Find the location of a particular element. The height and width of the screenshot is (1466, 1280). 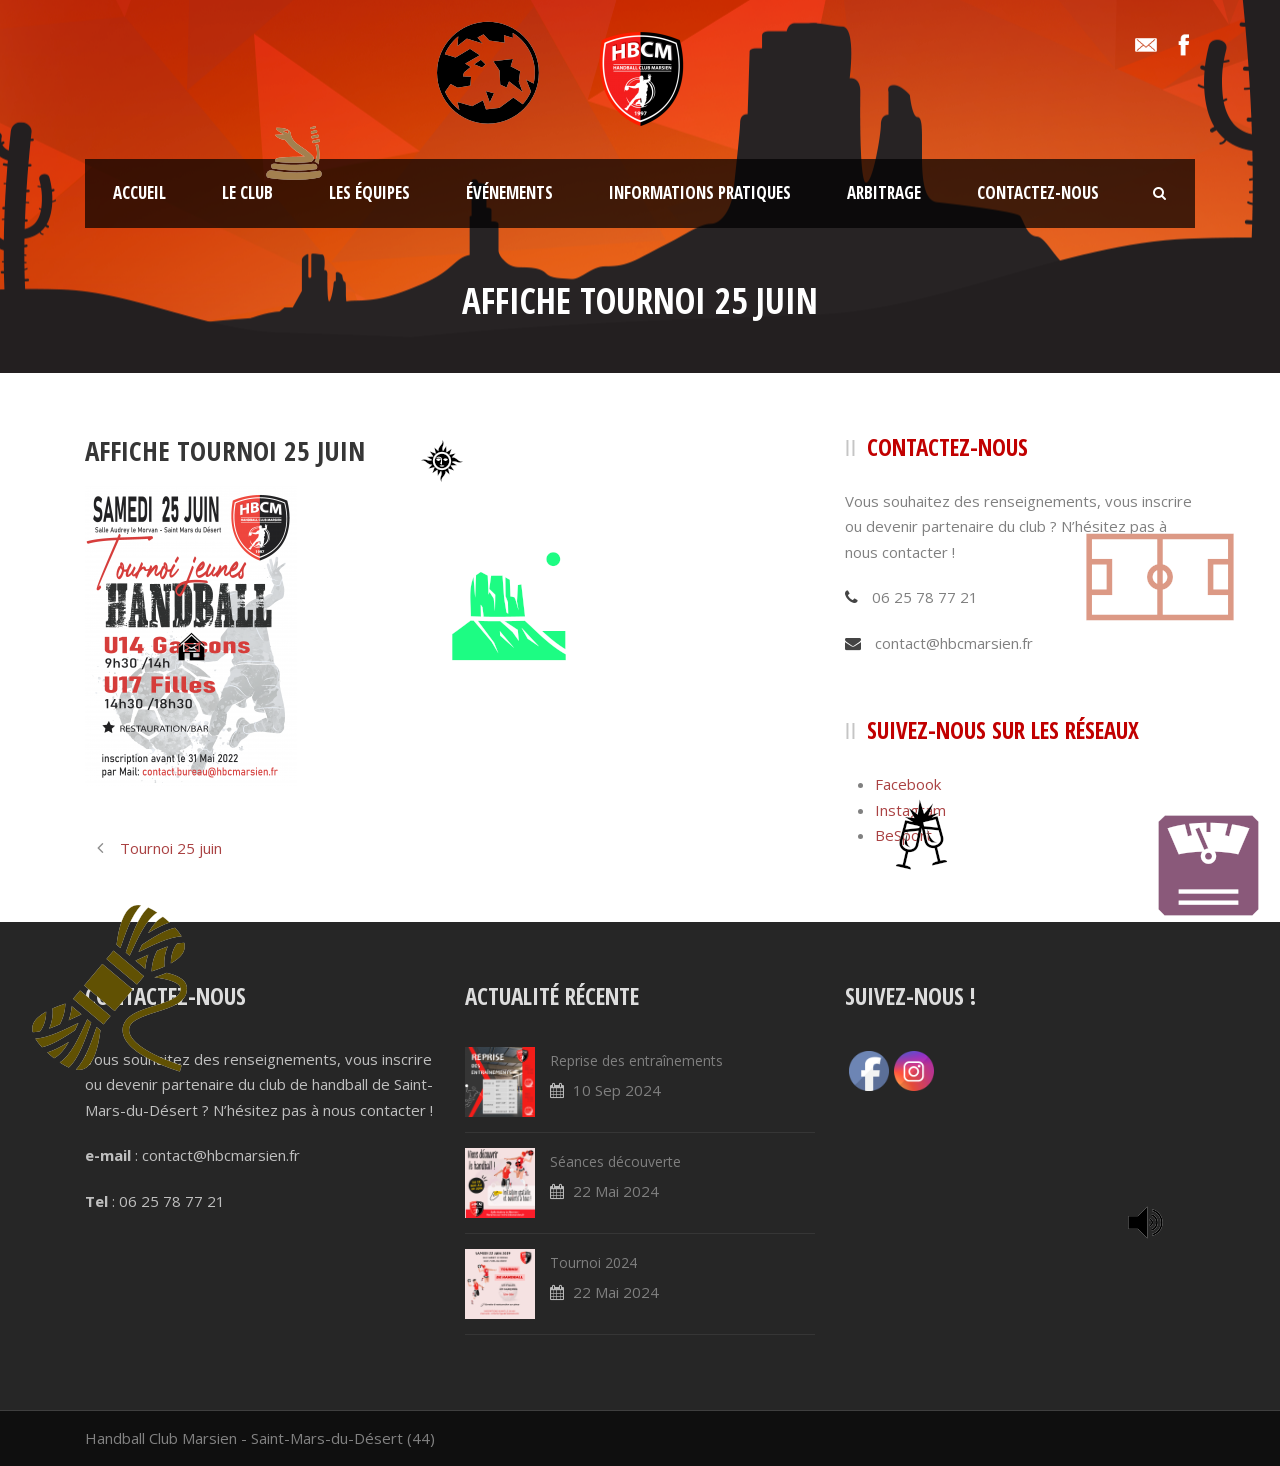

view soccer field or pitch layout is located at coordinates (1160, 577).